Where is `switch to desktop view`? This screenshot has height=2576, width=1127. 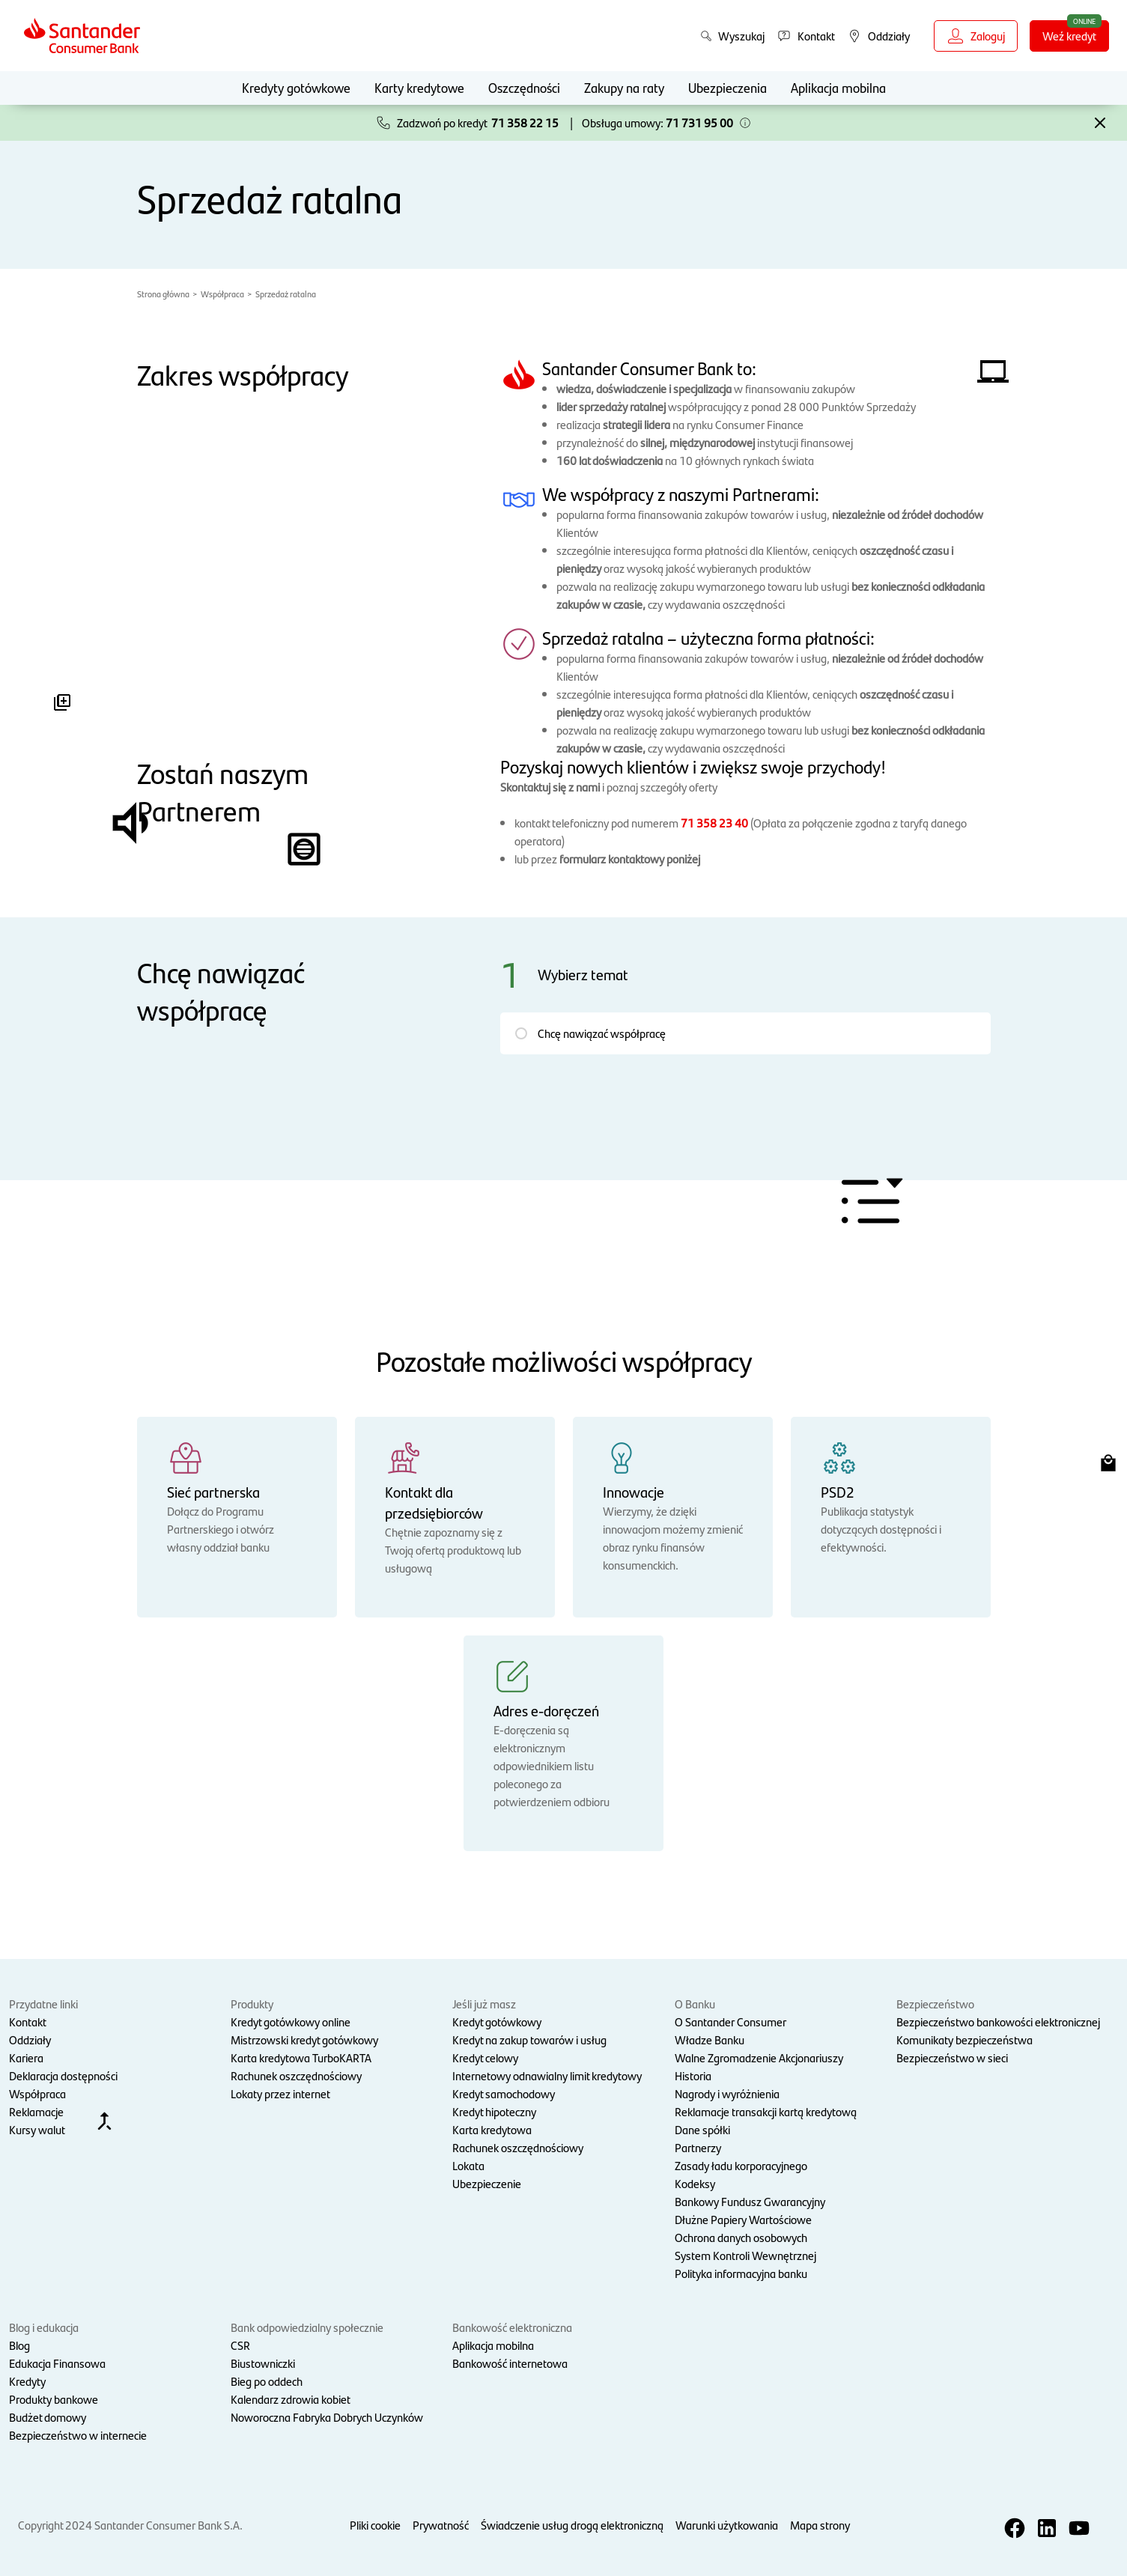 switch to desktop view is located at coordinates (993, 372).